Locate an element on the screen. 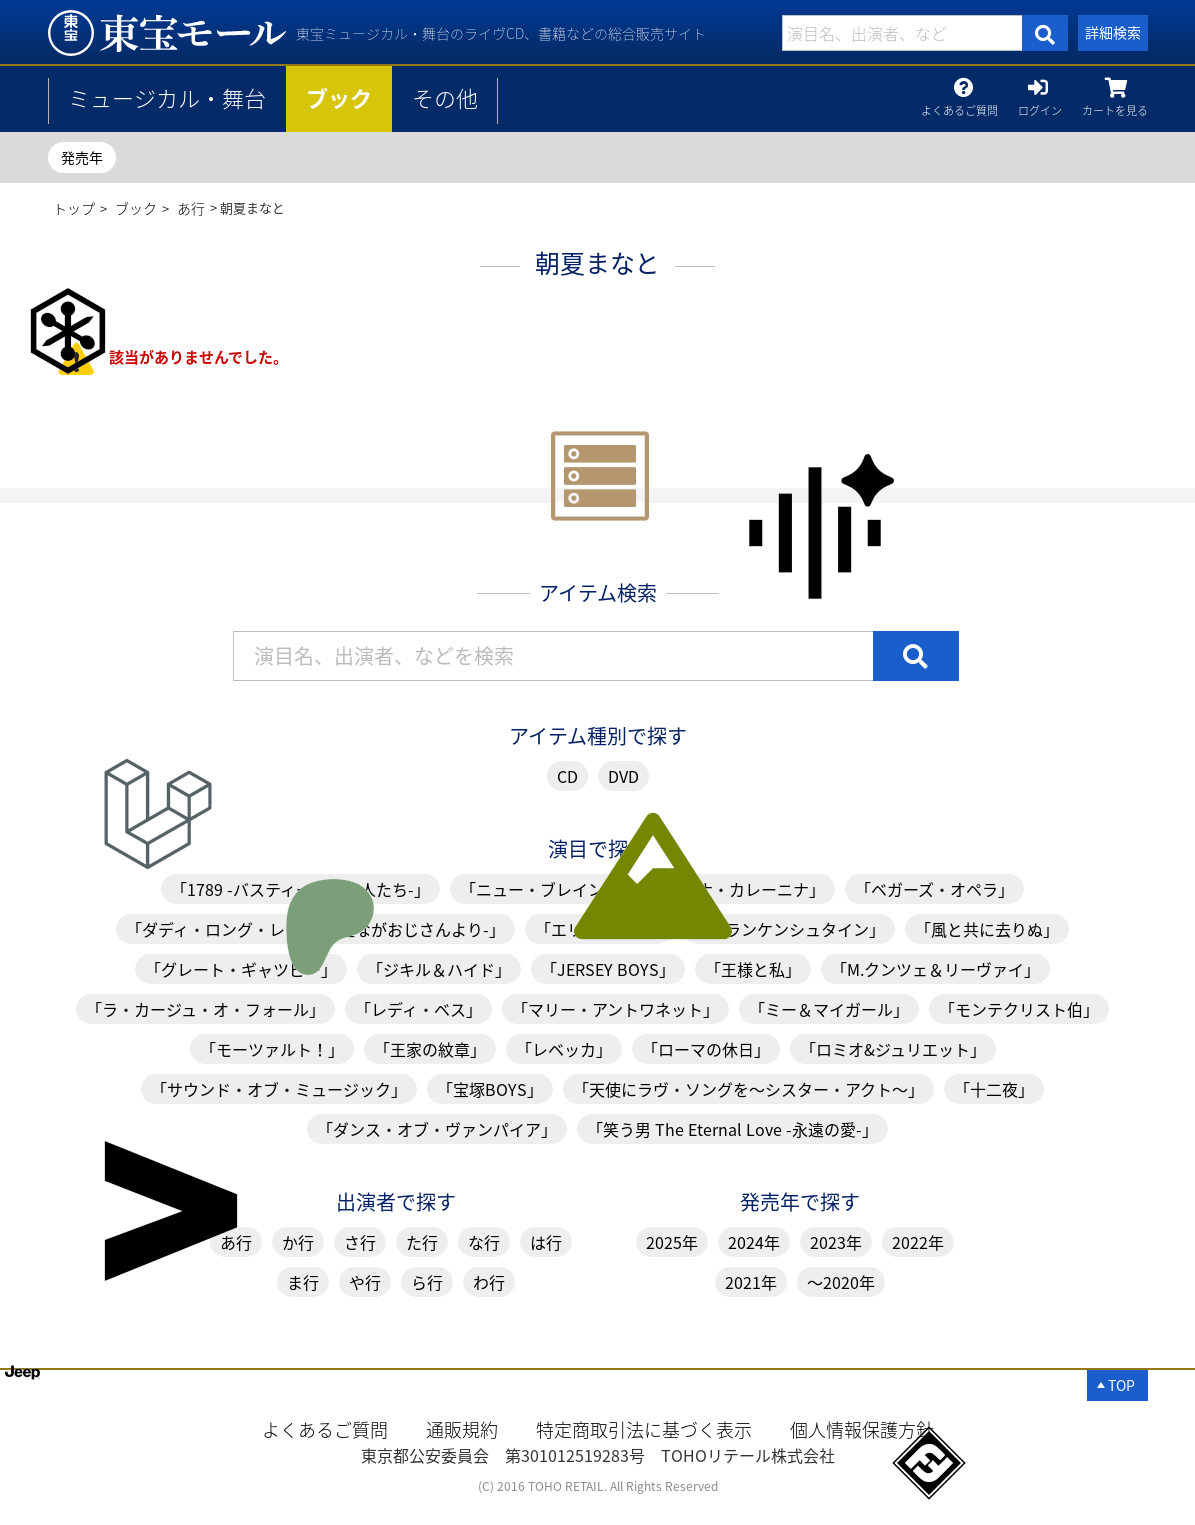  laravel framework logo is located at coordinates (158, 814).